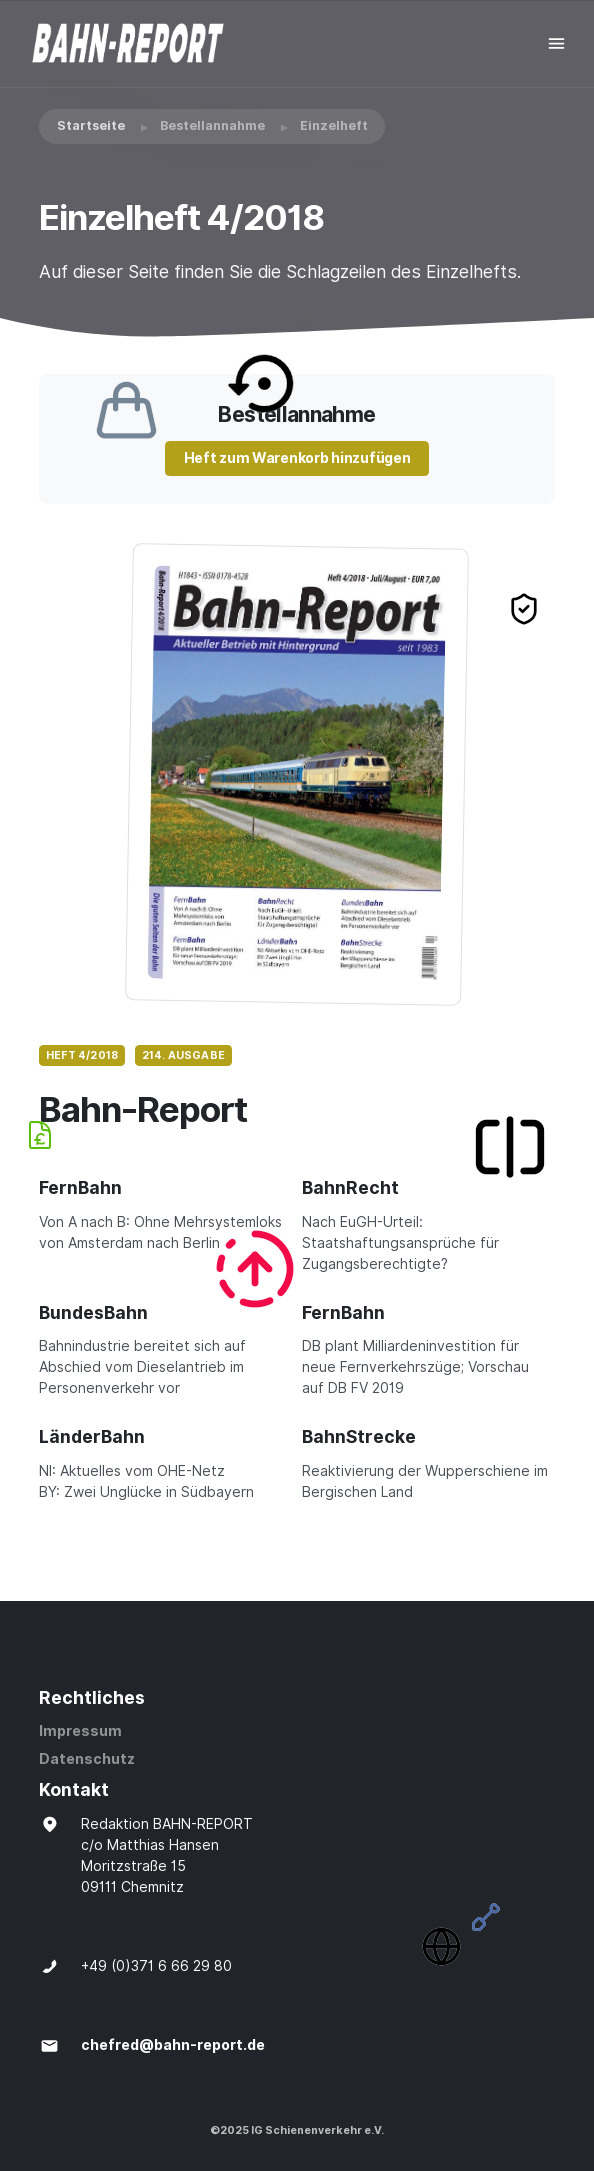  Describe the element at coordinates (524, 609) in the screenshot. I see `indicates verified security or protection status` at that location.